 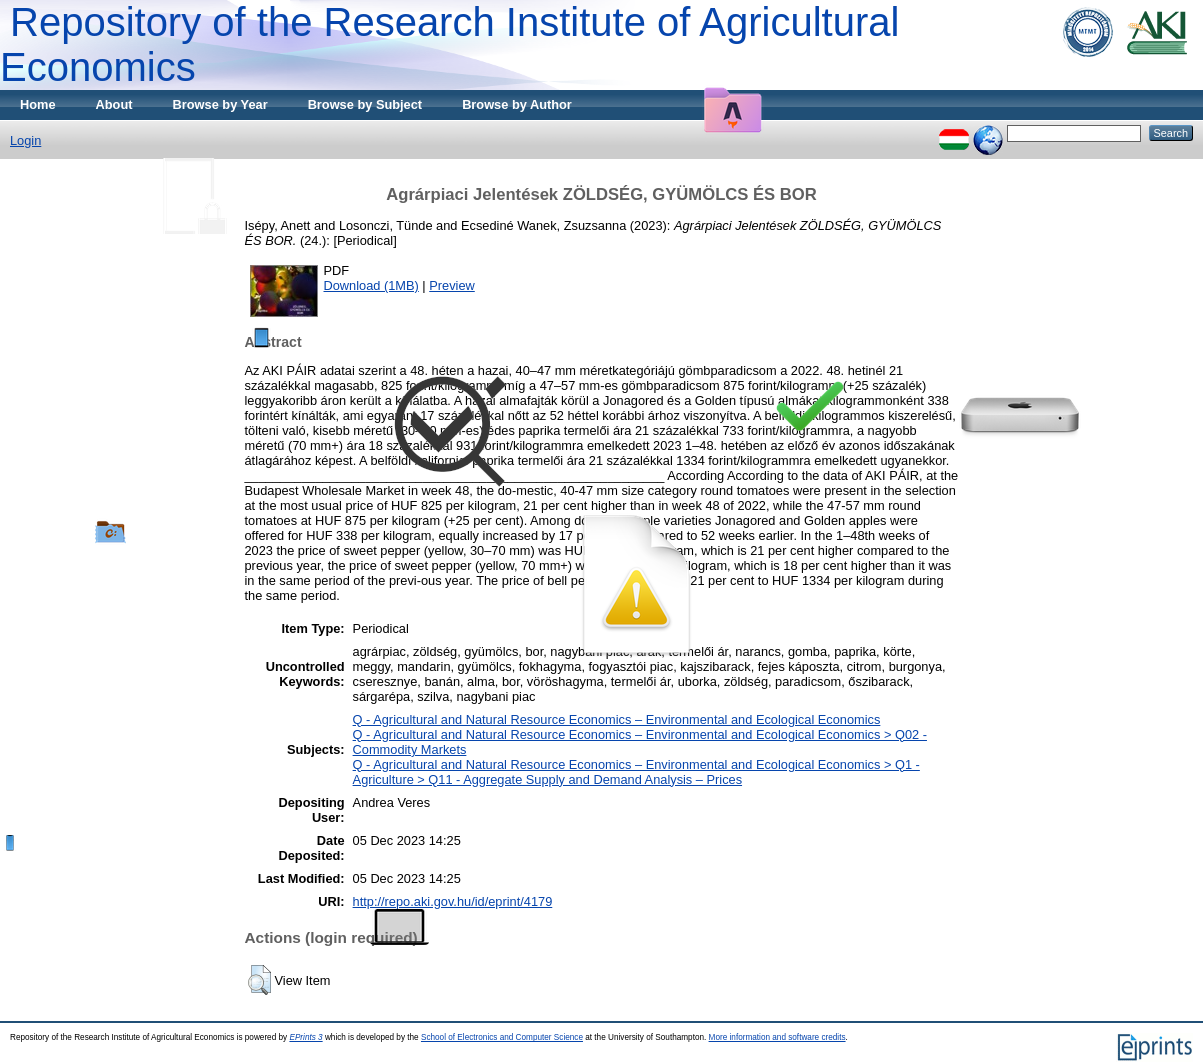 What do you see at coordinates (636, 587) in the screenshot?
I see `report a problem or issue with a file` at bounding box center [636, 587].